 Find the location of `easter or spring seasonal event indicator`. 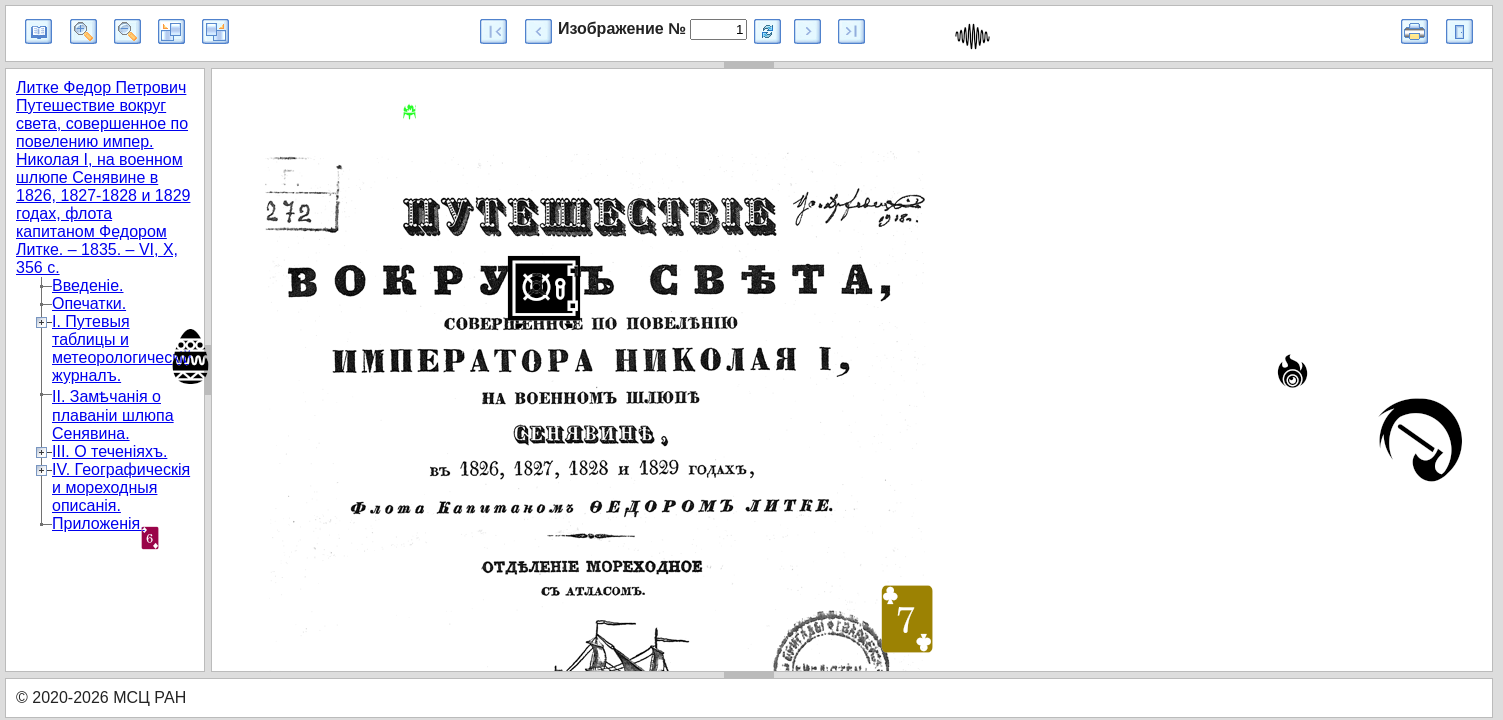

easter or spring seasonal event indicator is located at coordinates (190, 356).